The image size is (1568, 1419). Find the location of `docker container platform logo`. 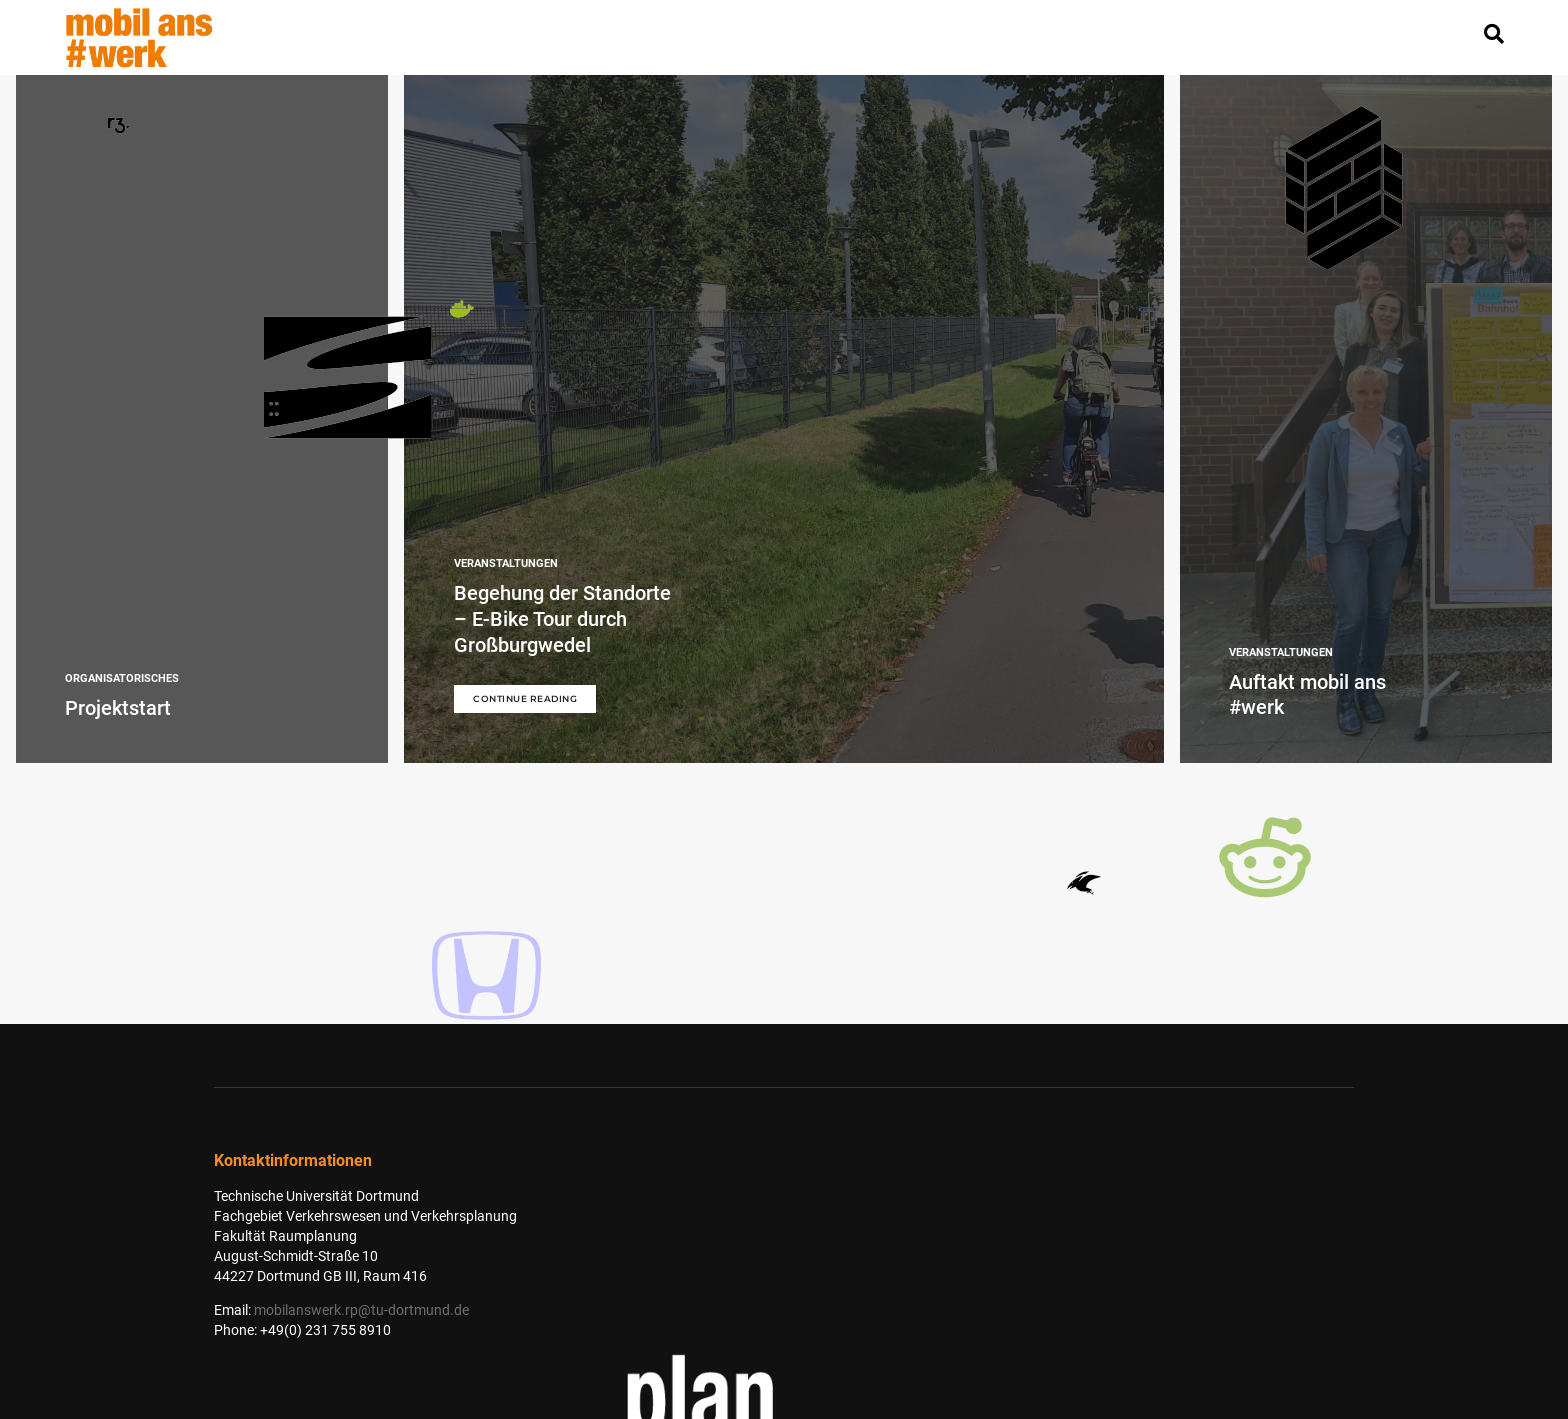

docker container platform logo is located at coordinates (462, 309).